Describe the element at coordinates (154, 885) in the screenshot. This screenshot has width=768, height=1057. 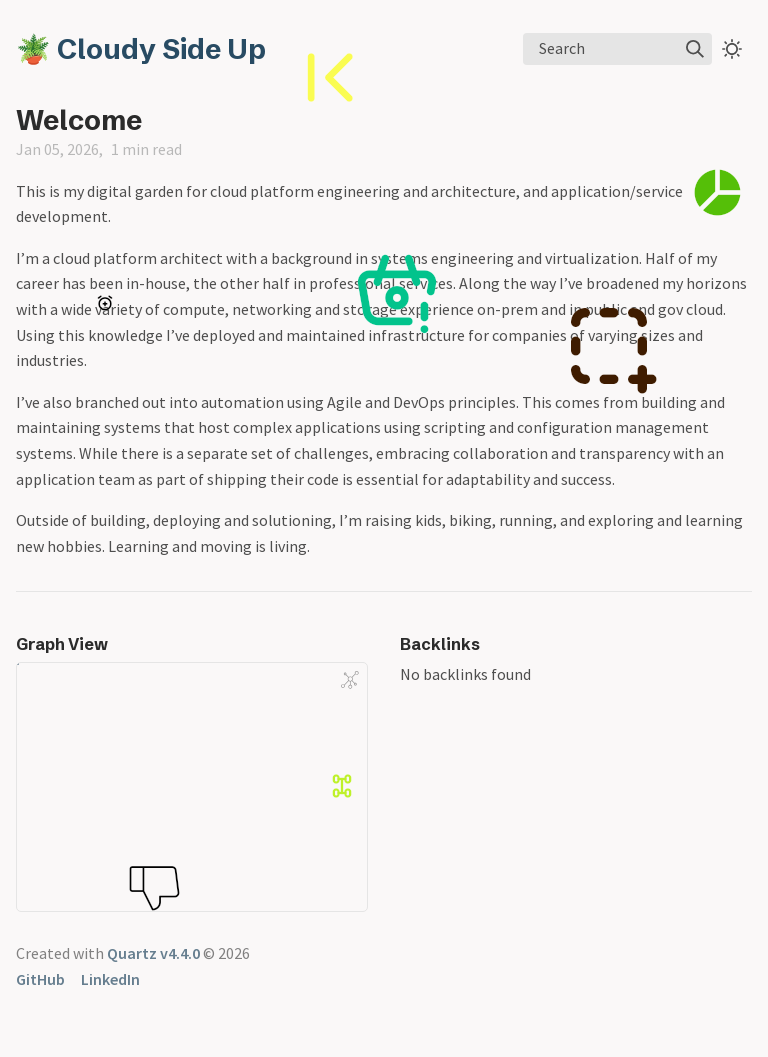
I see `dislike or downvote content` at that location.